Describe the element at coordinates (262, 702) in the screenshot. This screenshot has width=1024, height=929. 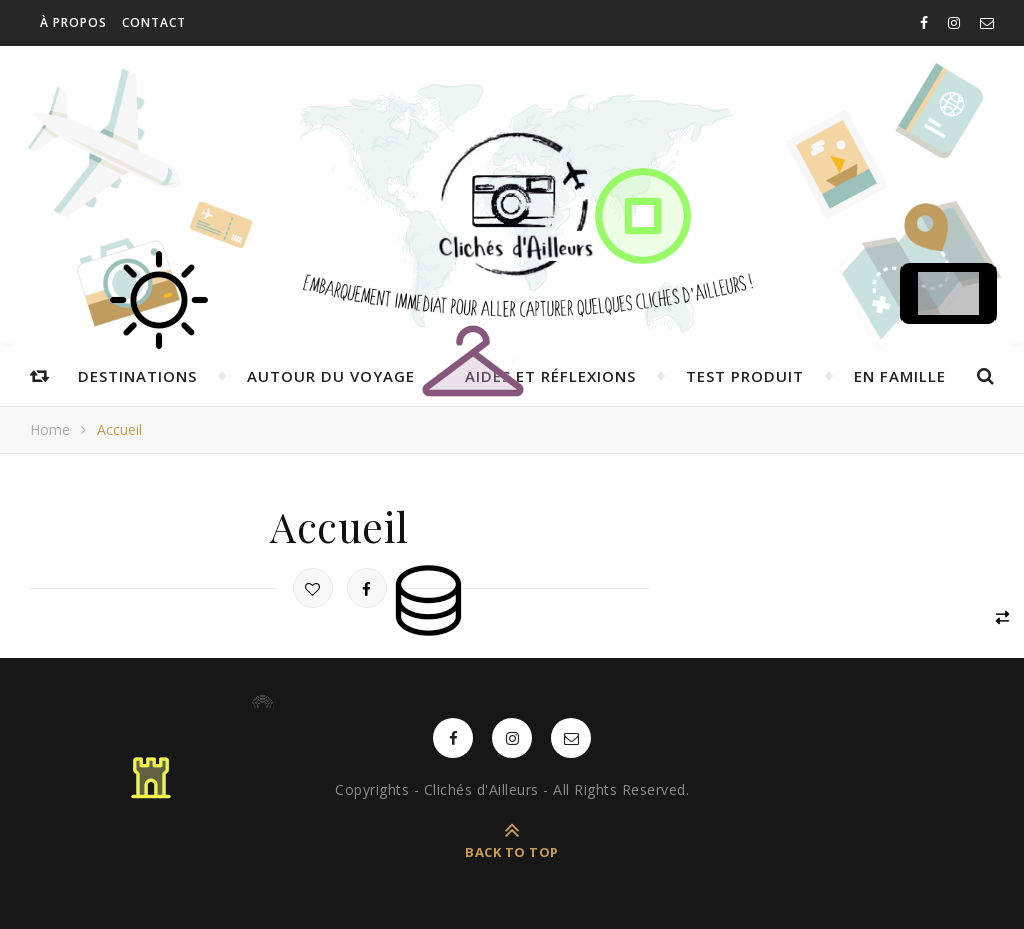
I see `indicates pride or LGBTQ+ related content` at that location.